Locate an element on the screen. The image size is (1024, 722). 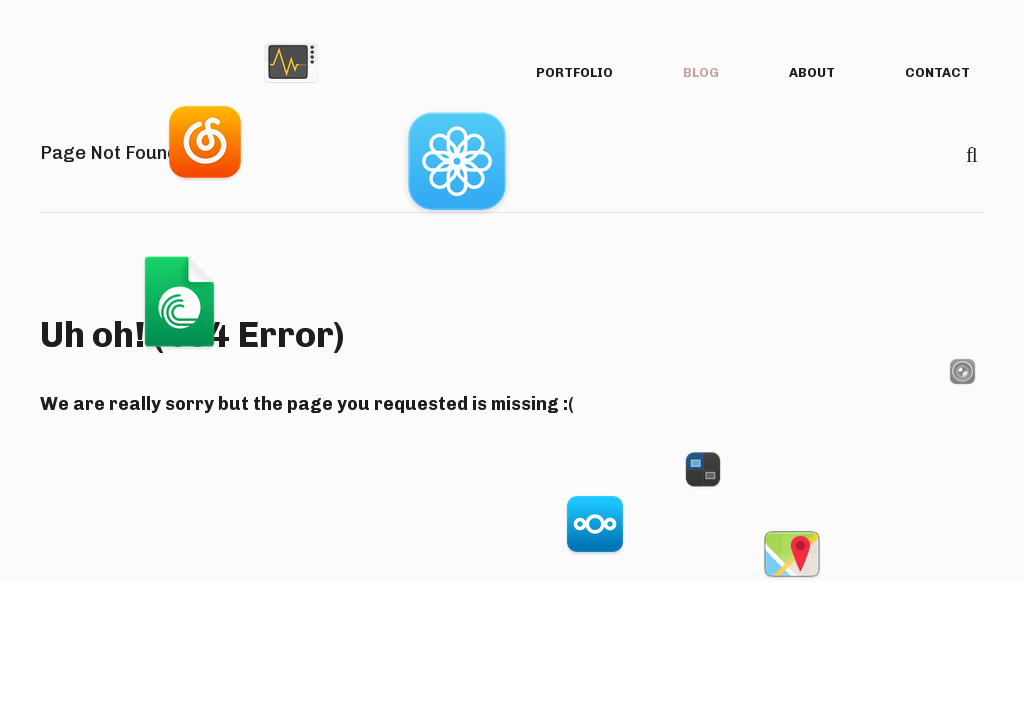
a torrent file ready to open with BitTorrent client is located at coordinates (179, 301).